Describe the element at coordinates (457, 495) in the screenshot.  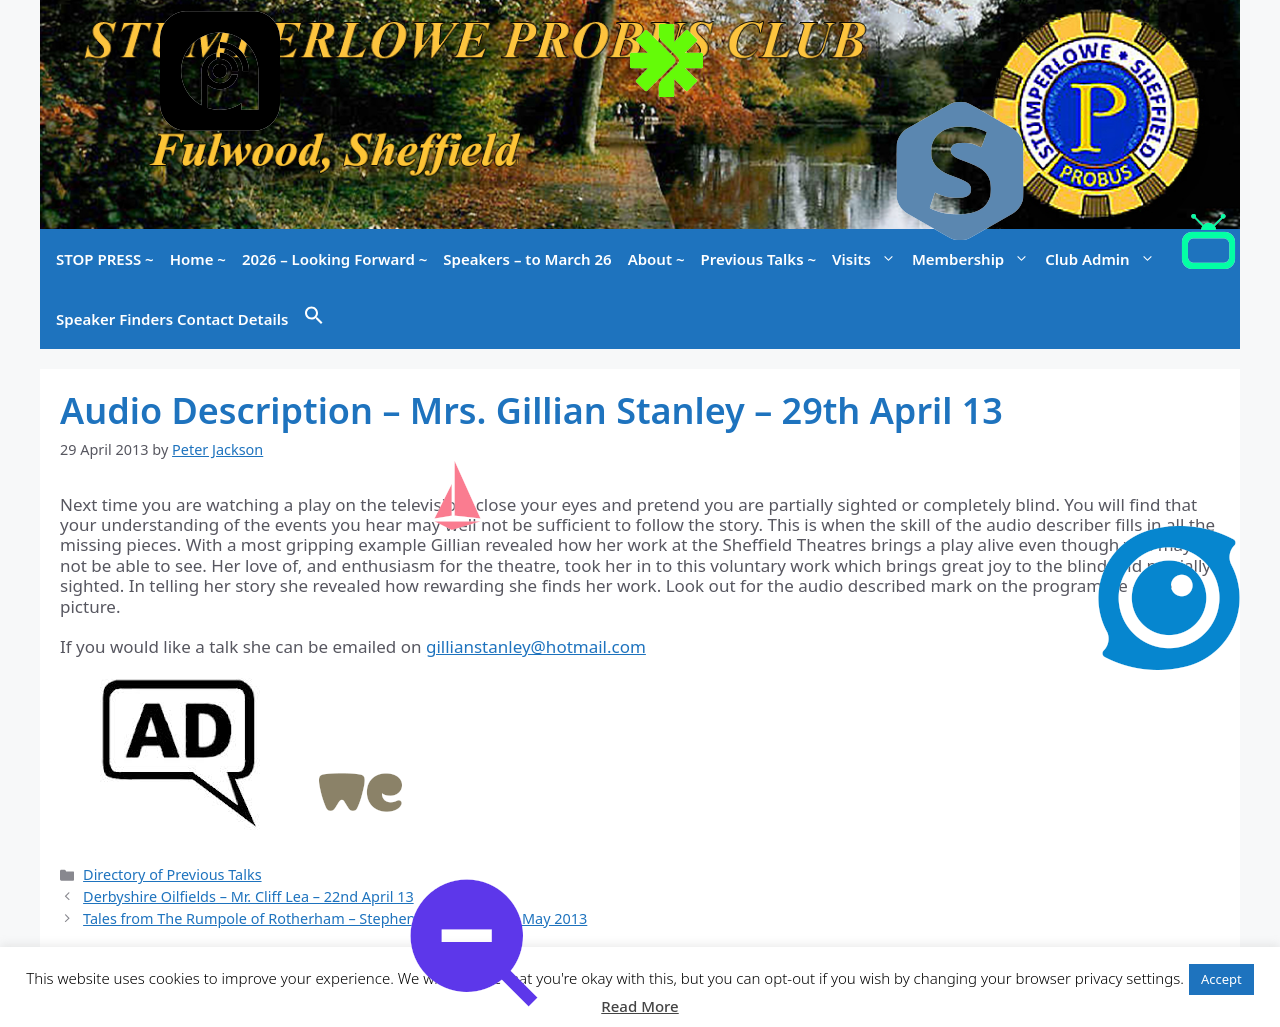
I see `istio service mesh logo` at that location.